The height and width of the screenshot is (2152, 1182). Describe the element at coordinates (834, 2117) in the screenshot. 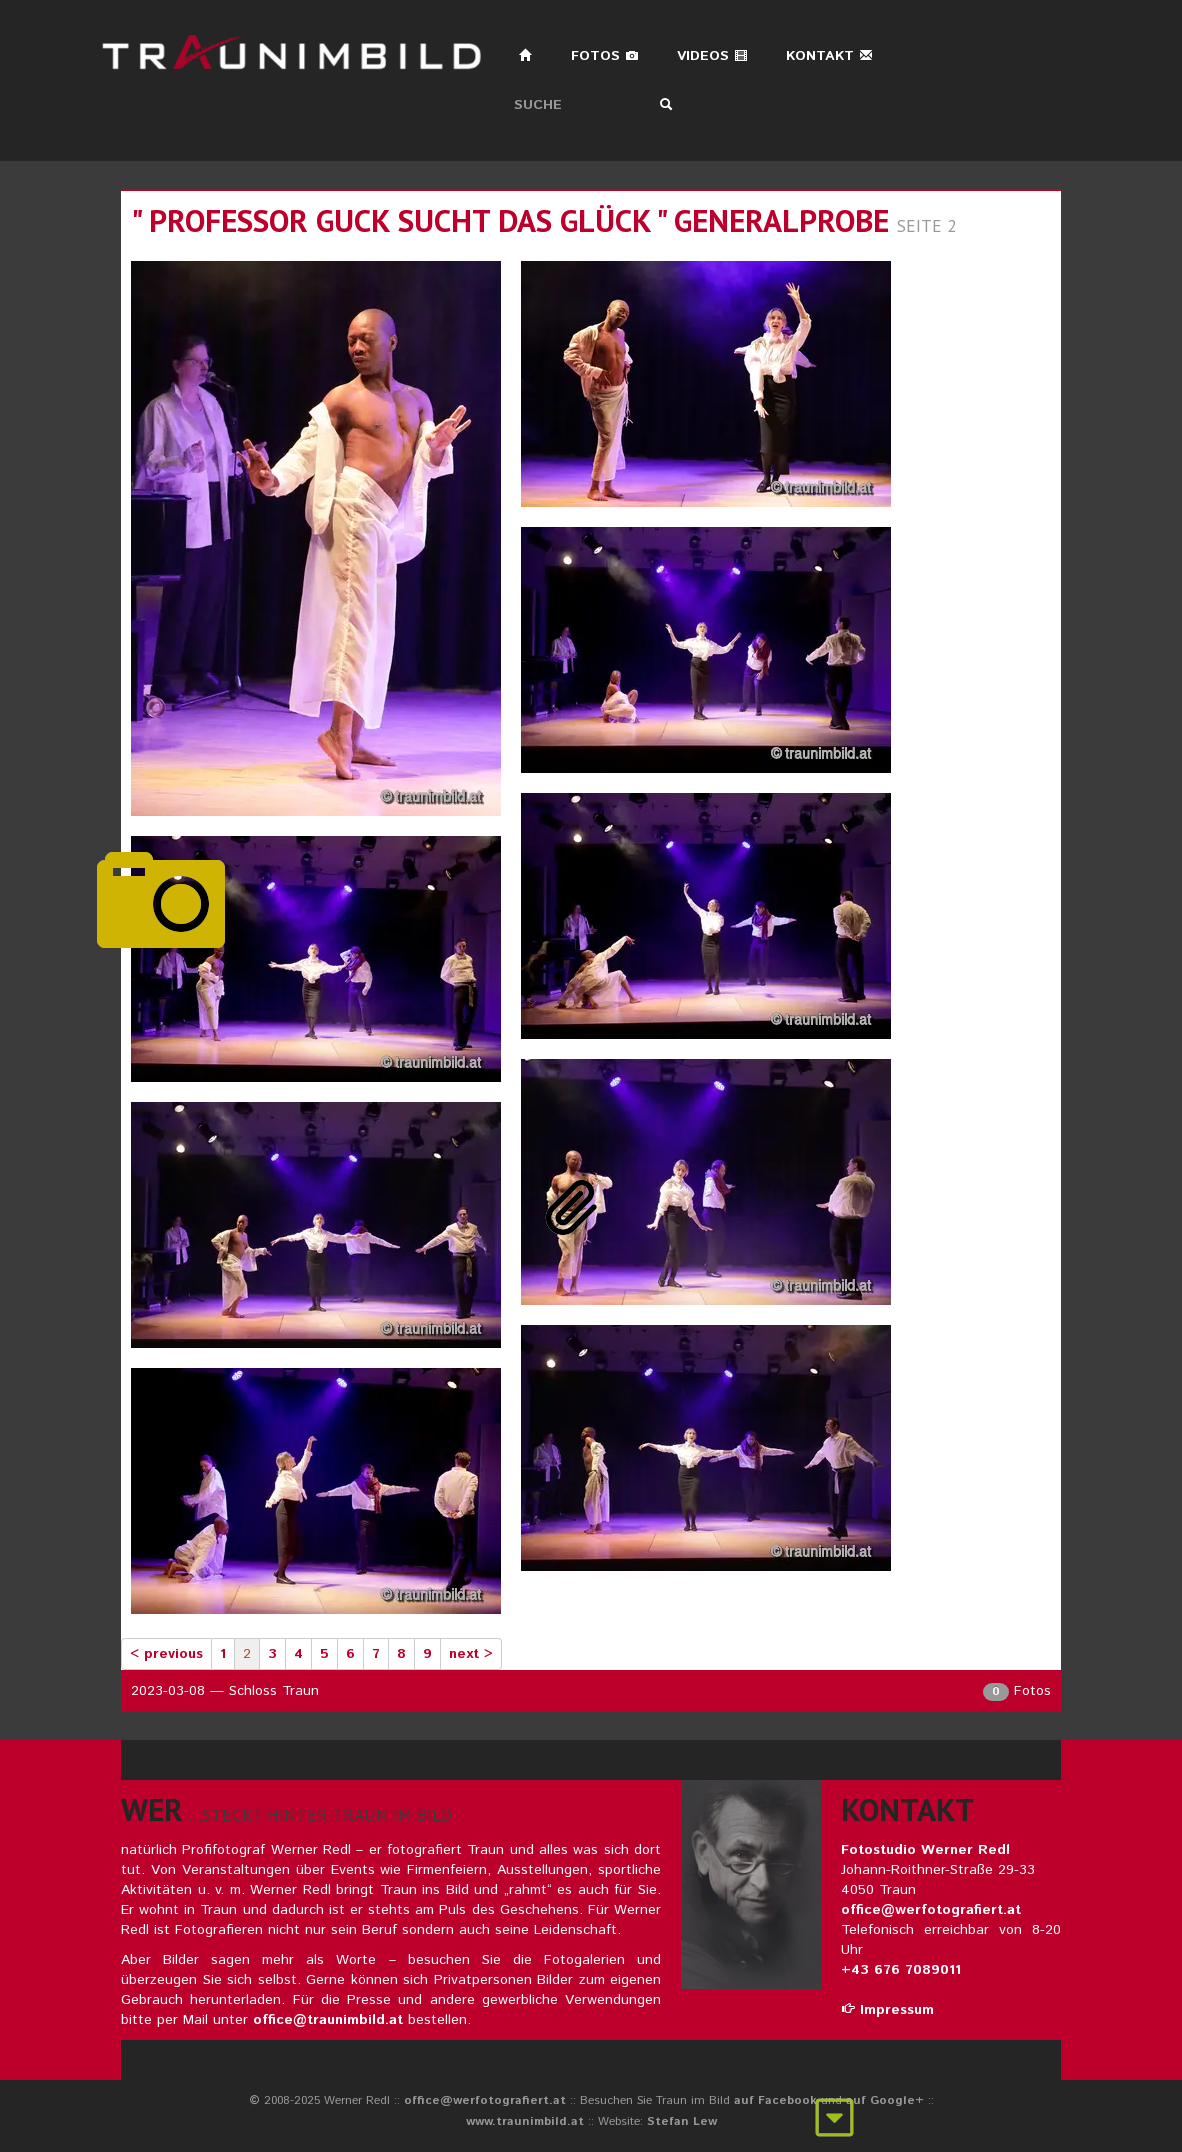

I see `open a dropdown menu to select an option` at that location.